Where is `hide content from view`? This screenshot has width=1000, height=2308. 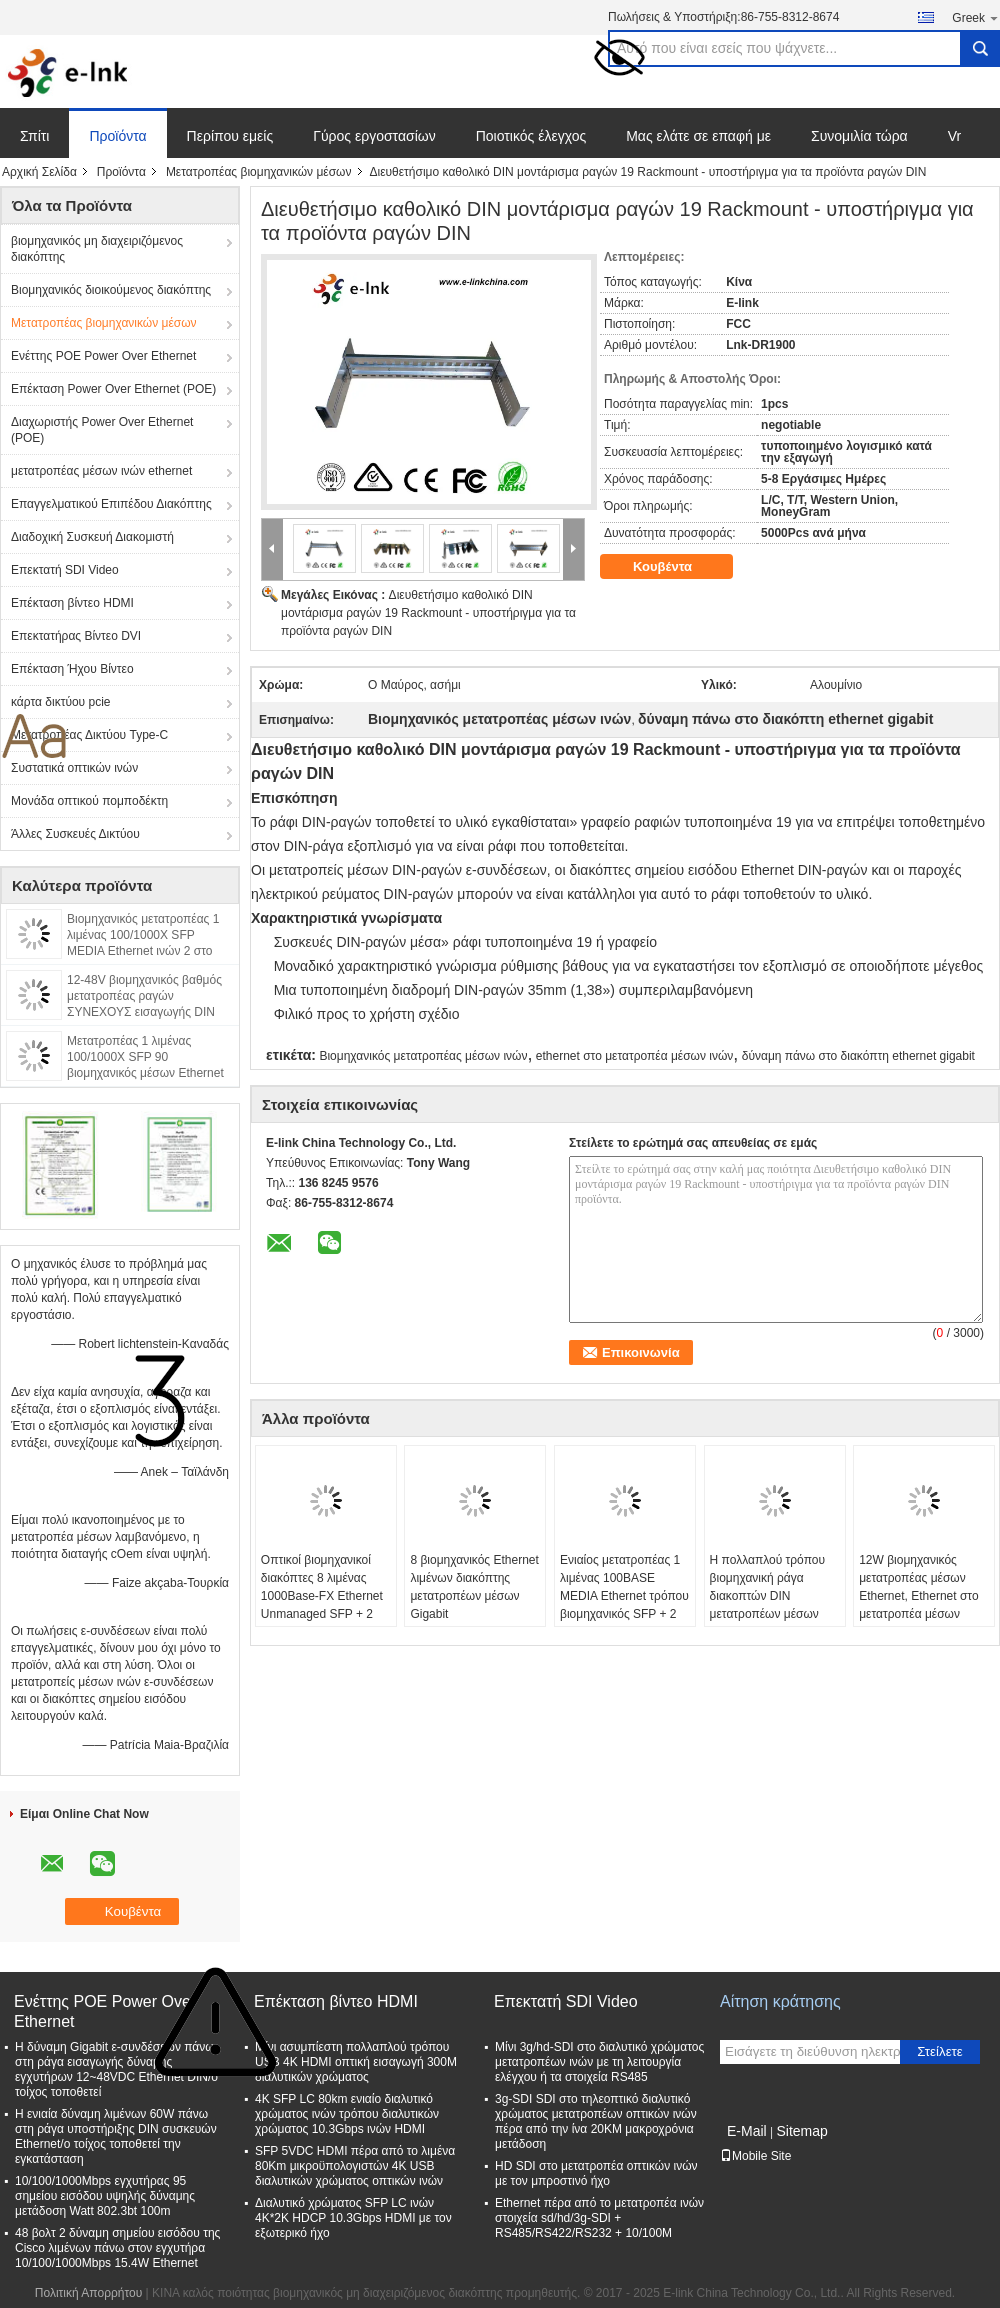
hide content from view is located at coordinates (619, 57).